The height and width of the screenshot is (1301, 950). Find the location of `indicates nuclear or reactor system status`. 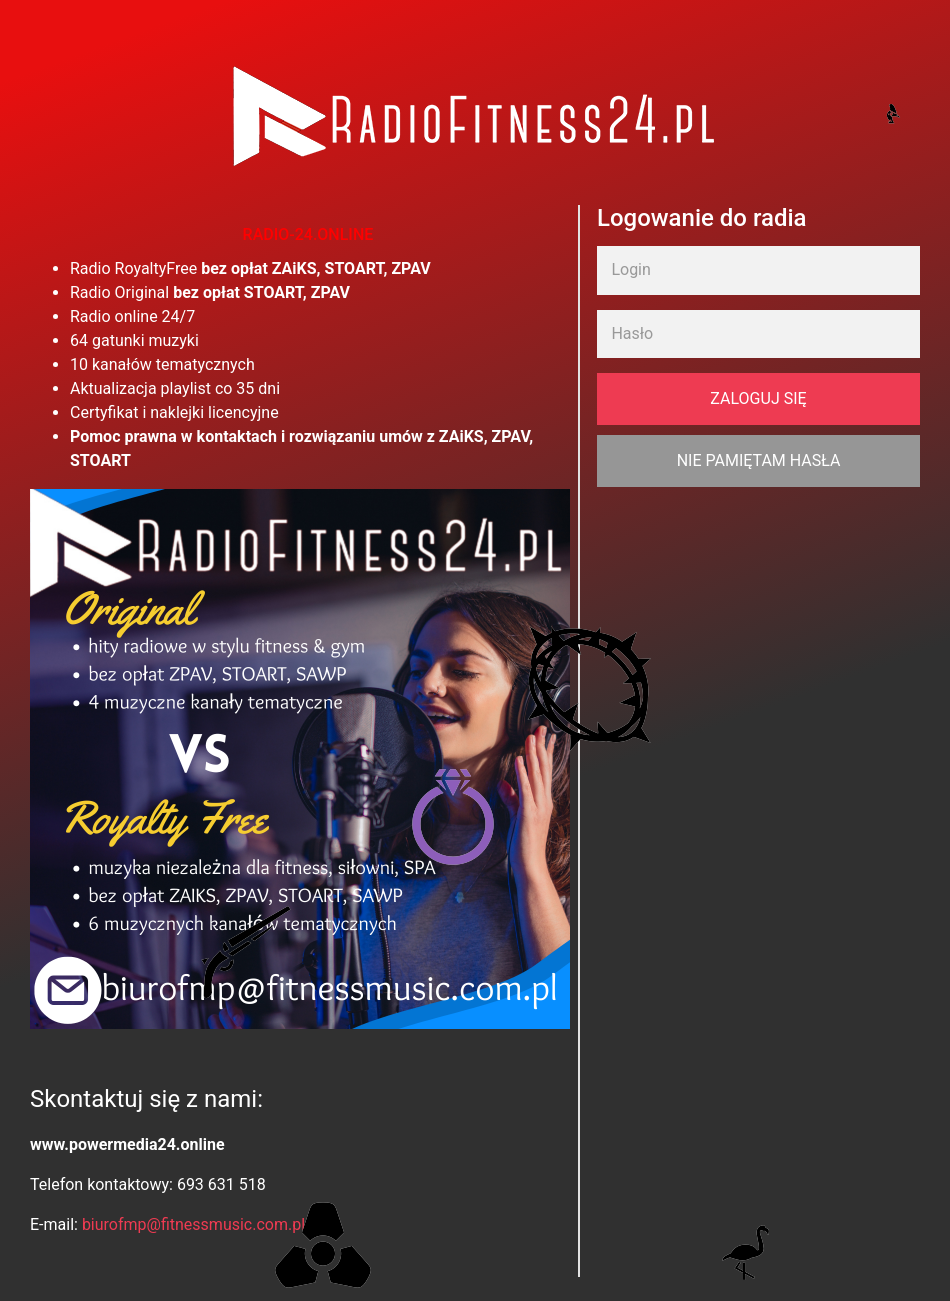

indicates nuclear or reactor system status is located at coordinates (323, 1245).